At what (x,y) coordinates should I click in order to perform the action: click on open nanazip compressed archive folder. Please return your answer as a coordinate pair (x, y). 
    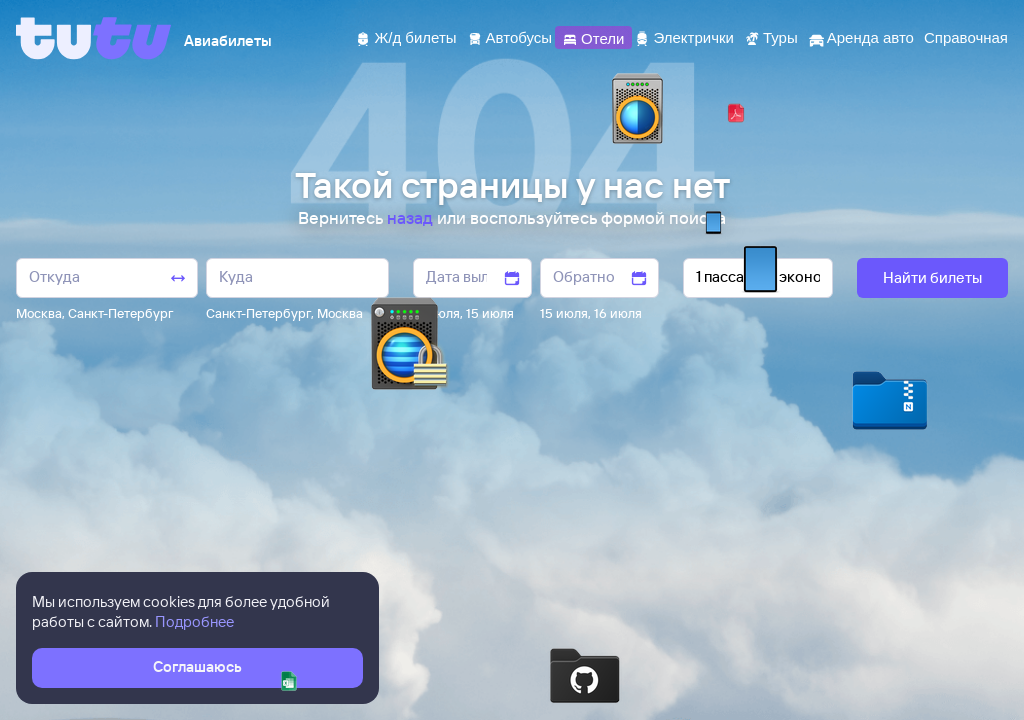
    Looking at the image, I should click on (889, 402).